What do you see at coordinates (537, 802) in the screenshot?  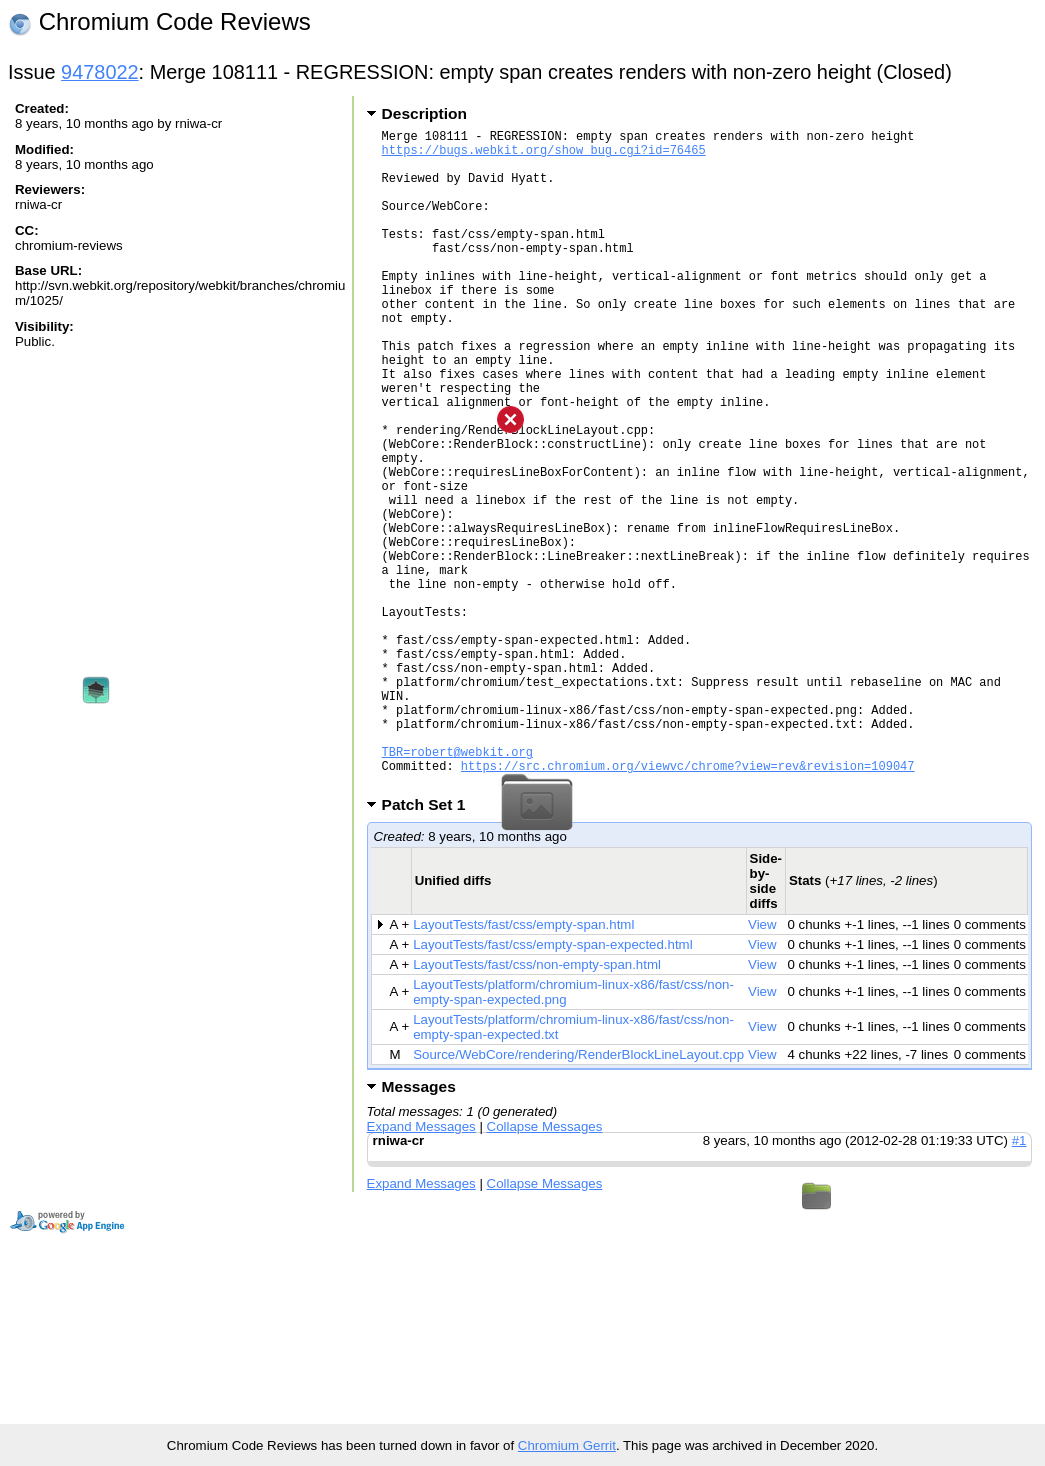 I see `open your images folder` at bounding box center [537, 802].